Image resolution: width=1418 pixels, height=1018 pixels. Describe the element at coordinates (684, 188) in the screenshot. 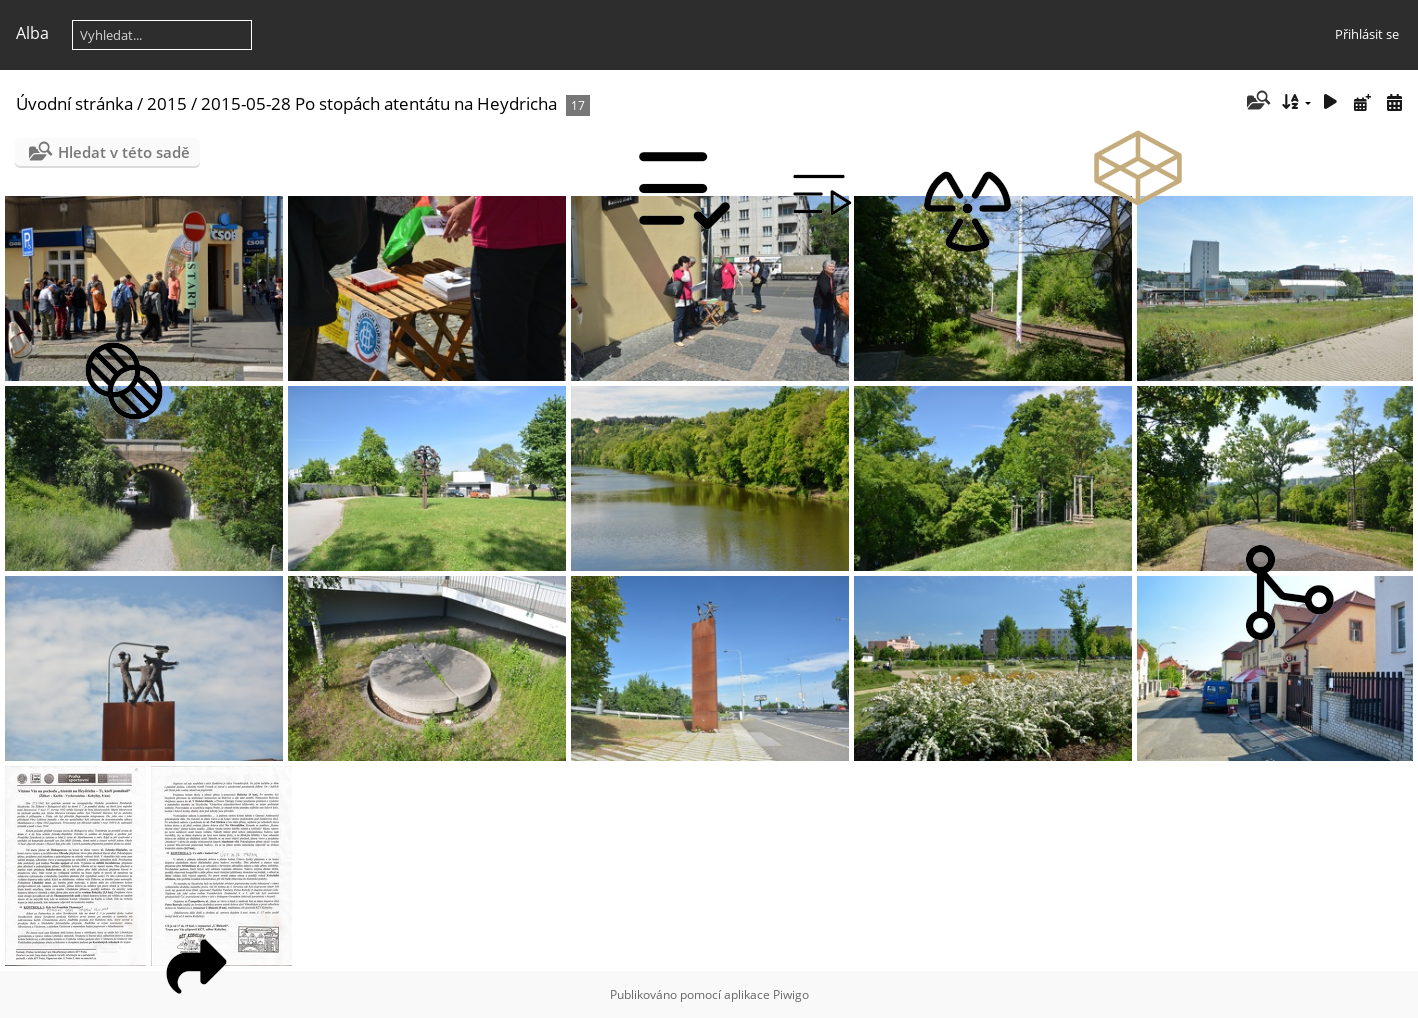

I see `view completed tasks` at that location.